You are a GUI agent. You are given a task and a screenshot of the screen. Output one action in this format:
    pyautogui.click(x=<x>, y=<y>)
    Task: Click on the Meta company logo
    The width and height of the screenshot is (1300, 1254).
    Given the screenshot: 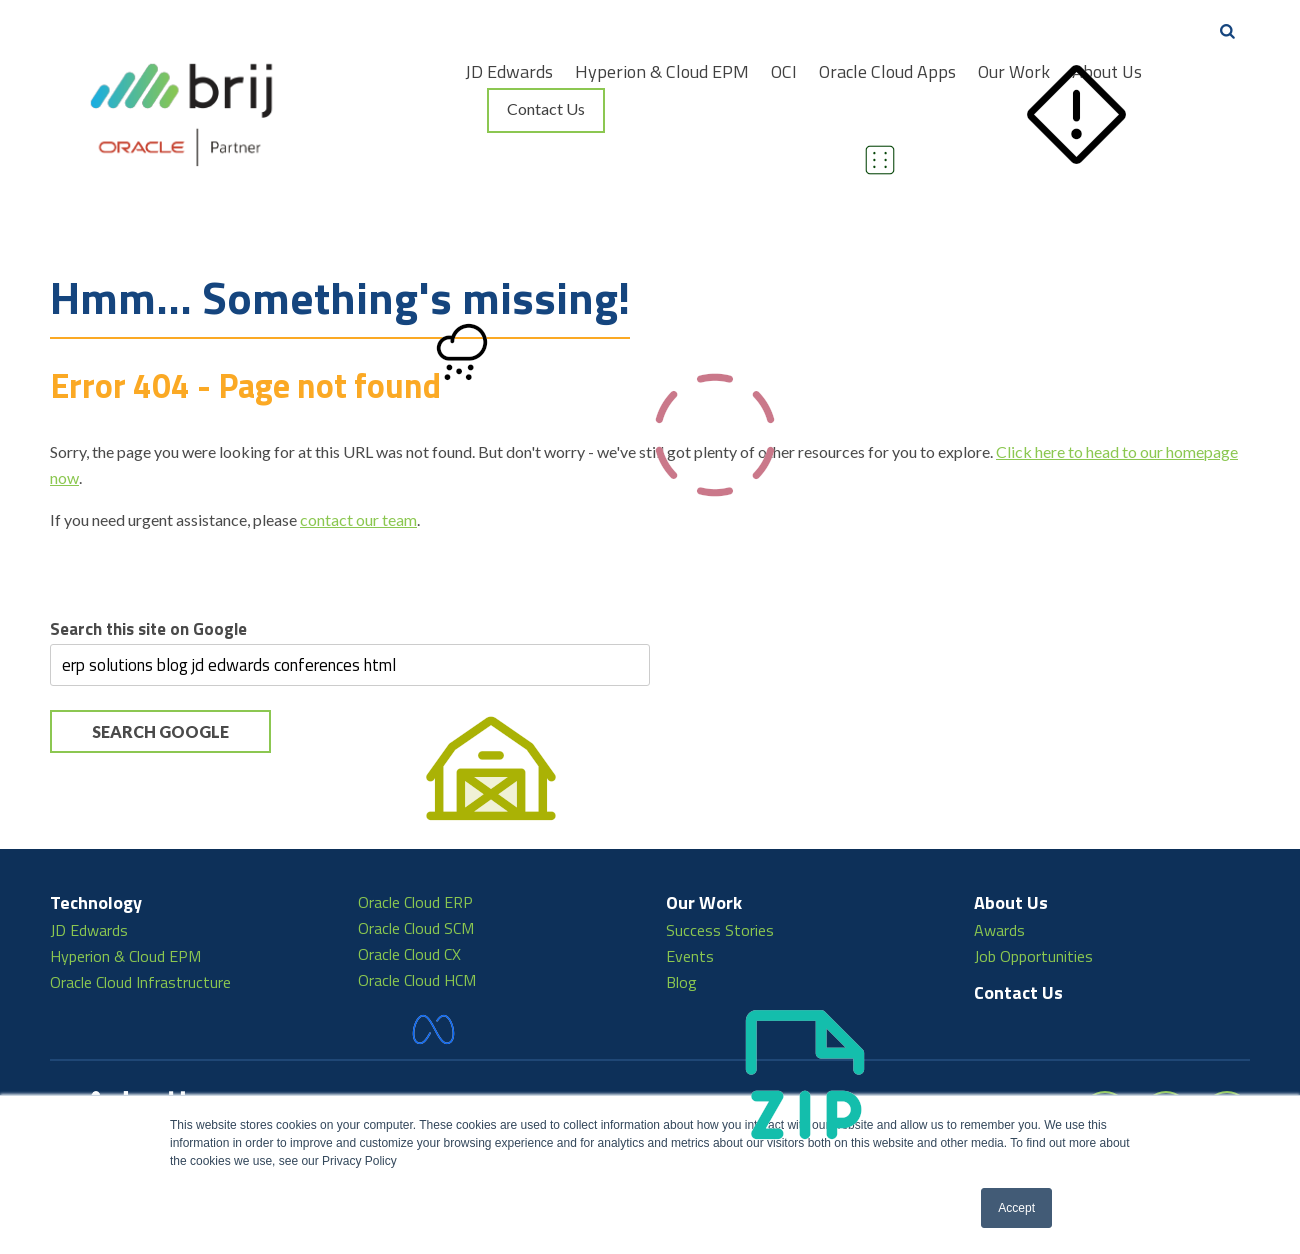 What is the action you would take?
    pyautogui.click(x=433, y=1029)
    